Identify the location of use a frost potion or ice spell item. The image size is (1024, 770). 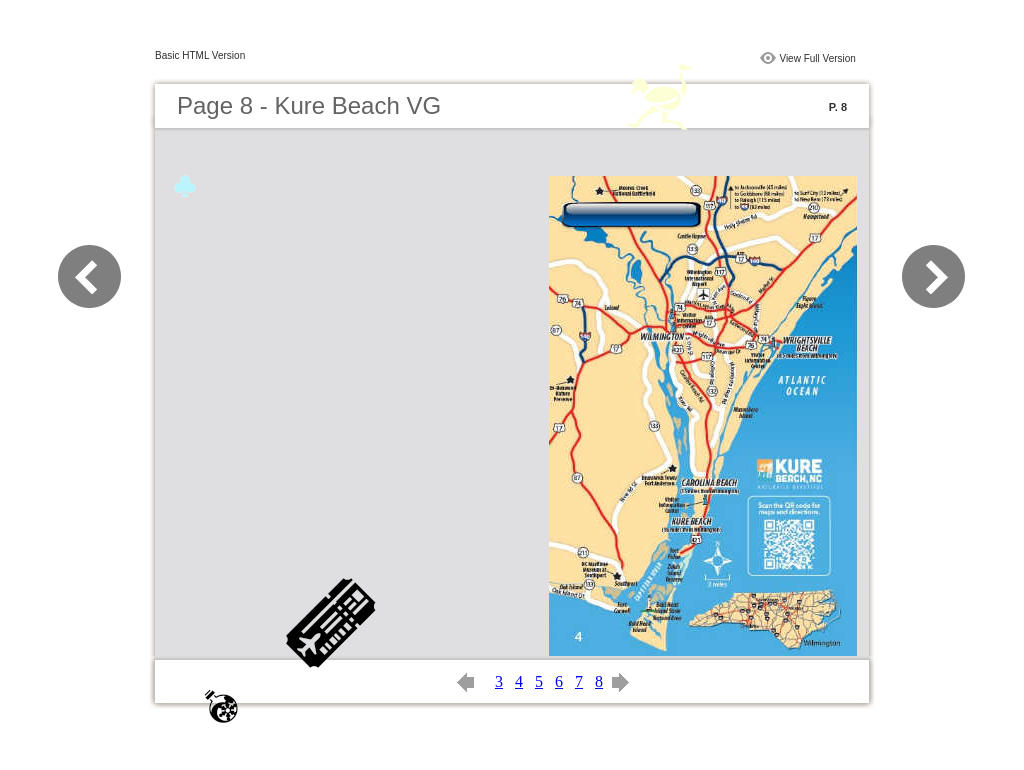
(221, 706).